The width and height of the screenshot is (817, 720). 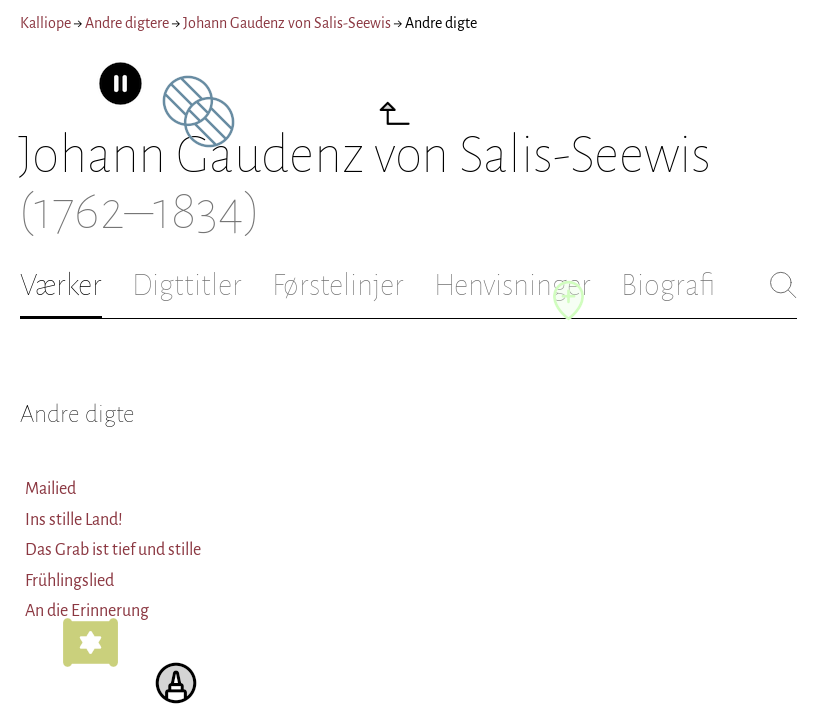 I want to click on access jewish religious texts or torah content, so click(x=90, y=642).